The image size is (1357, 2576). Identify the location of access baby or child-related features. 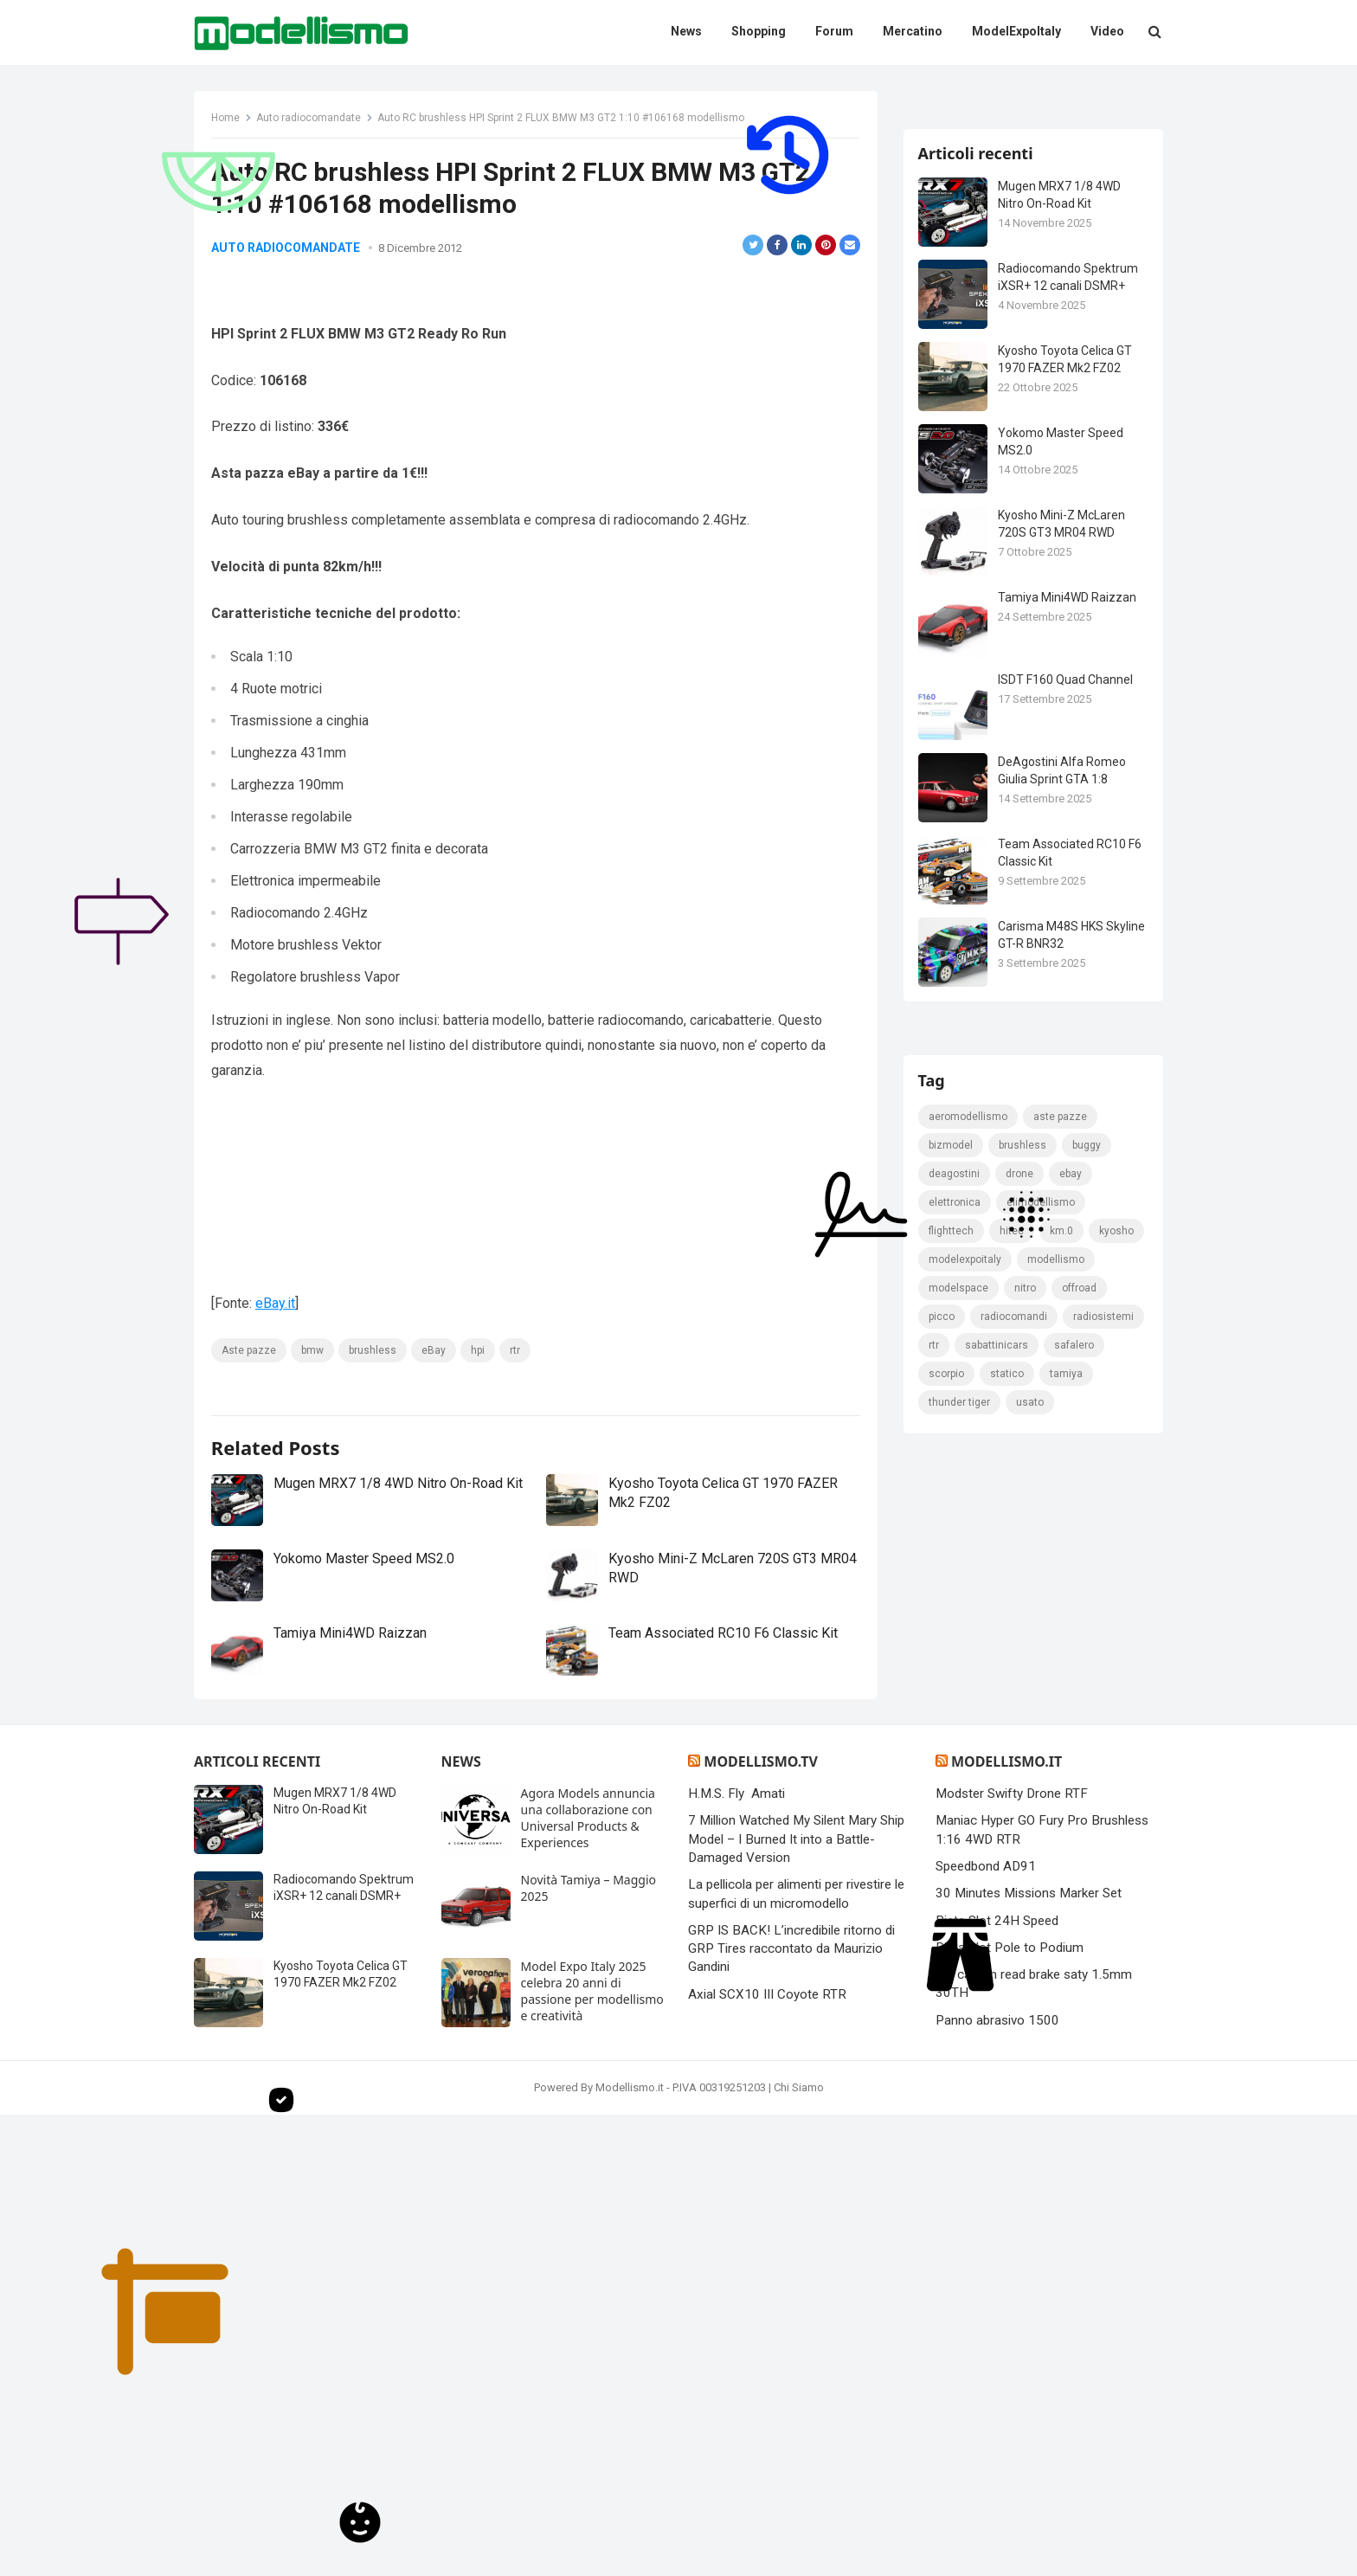
(360, 2522).